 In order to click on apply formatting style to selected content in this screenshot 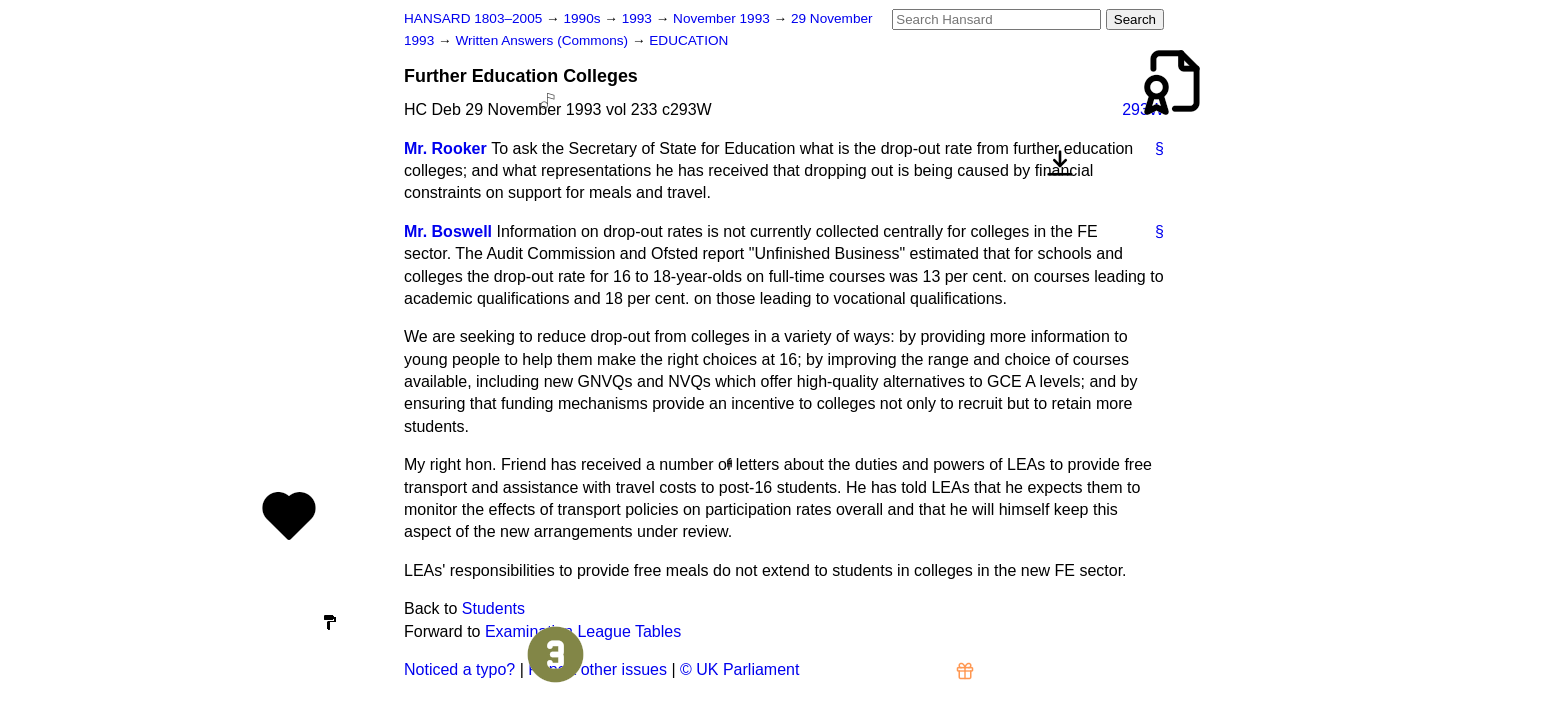, I will do `click(329, 622)`.